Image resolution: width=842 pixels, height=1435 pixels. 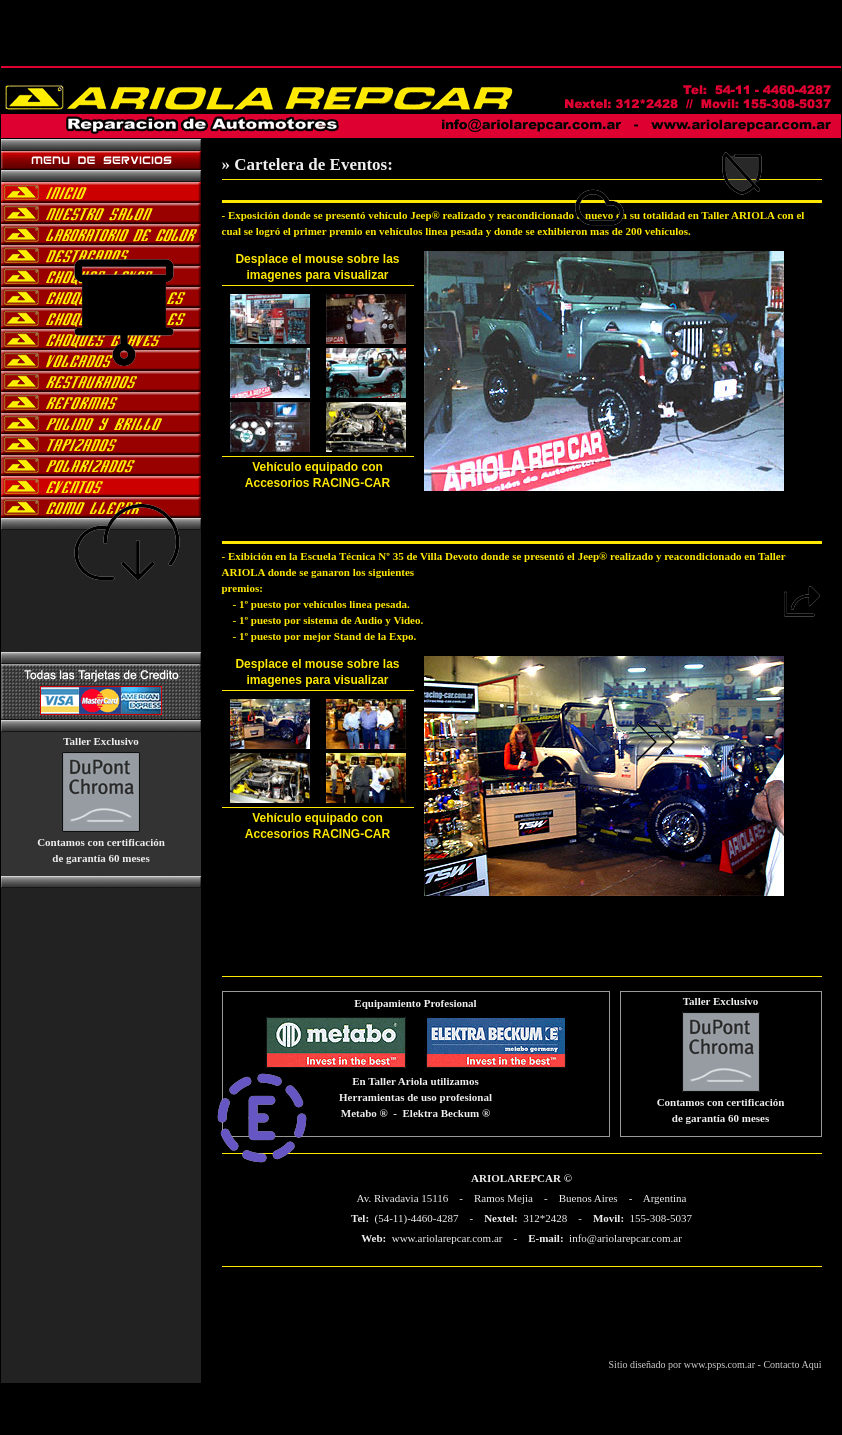 I want to click on security or protection is disabled, so click(x=742, y=172).